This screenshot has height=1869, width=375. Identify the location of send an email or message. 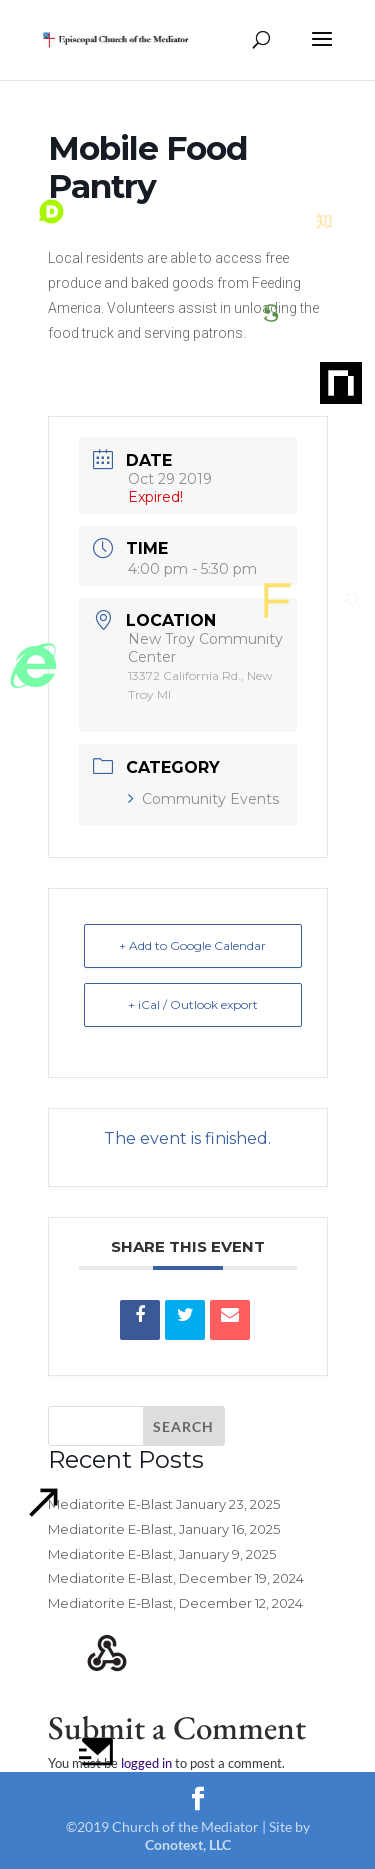
(97, 1751).